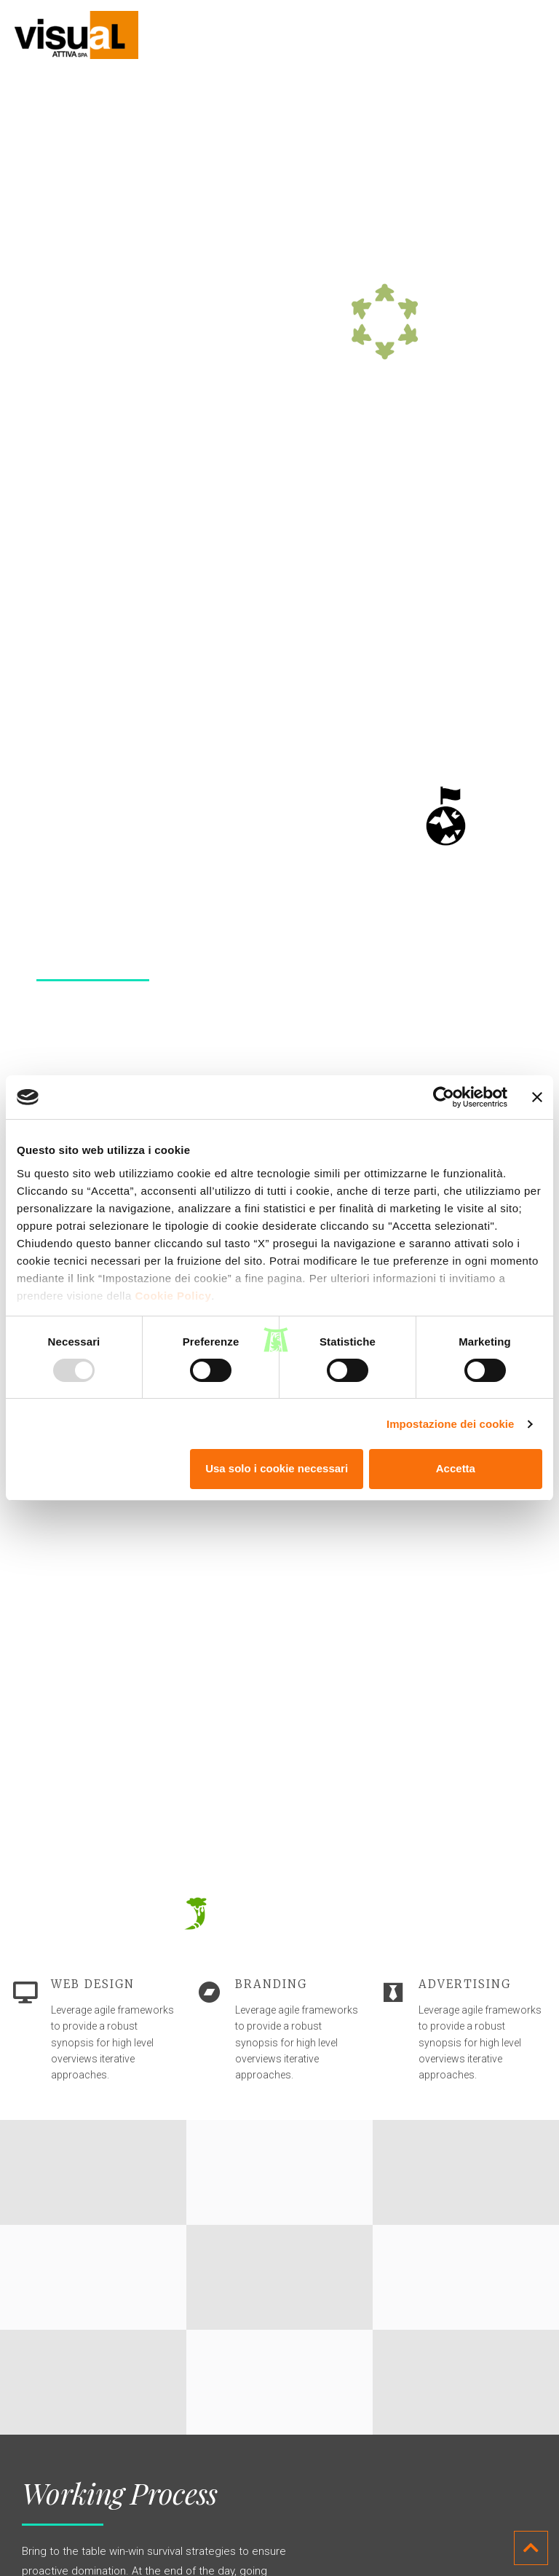 This screenshot has width=559, height=2576. Describe the element at coordinates (276, 1340) in the screenshot. I see `enter a magic portal or dimensional gateway` at that location.